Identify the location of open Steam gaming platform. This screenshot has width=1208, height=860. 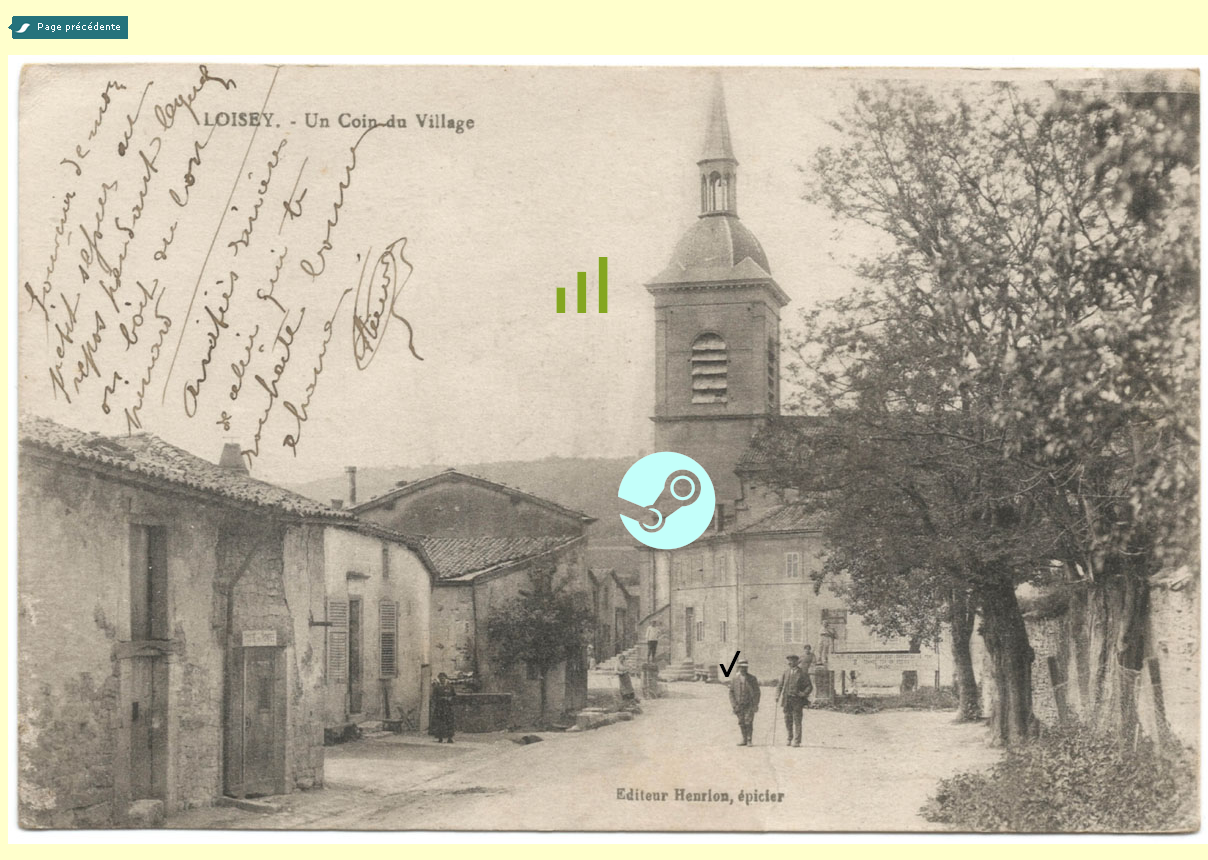
(666, 500).